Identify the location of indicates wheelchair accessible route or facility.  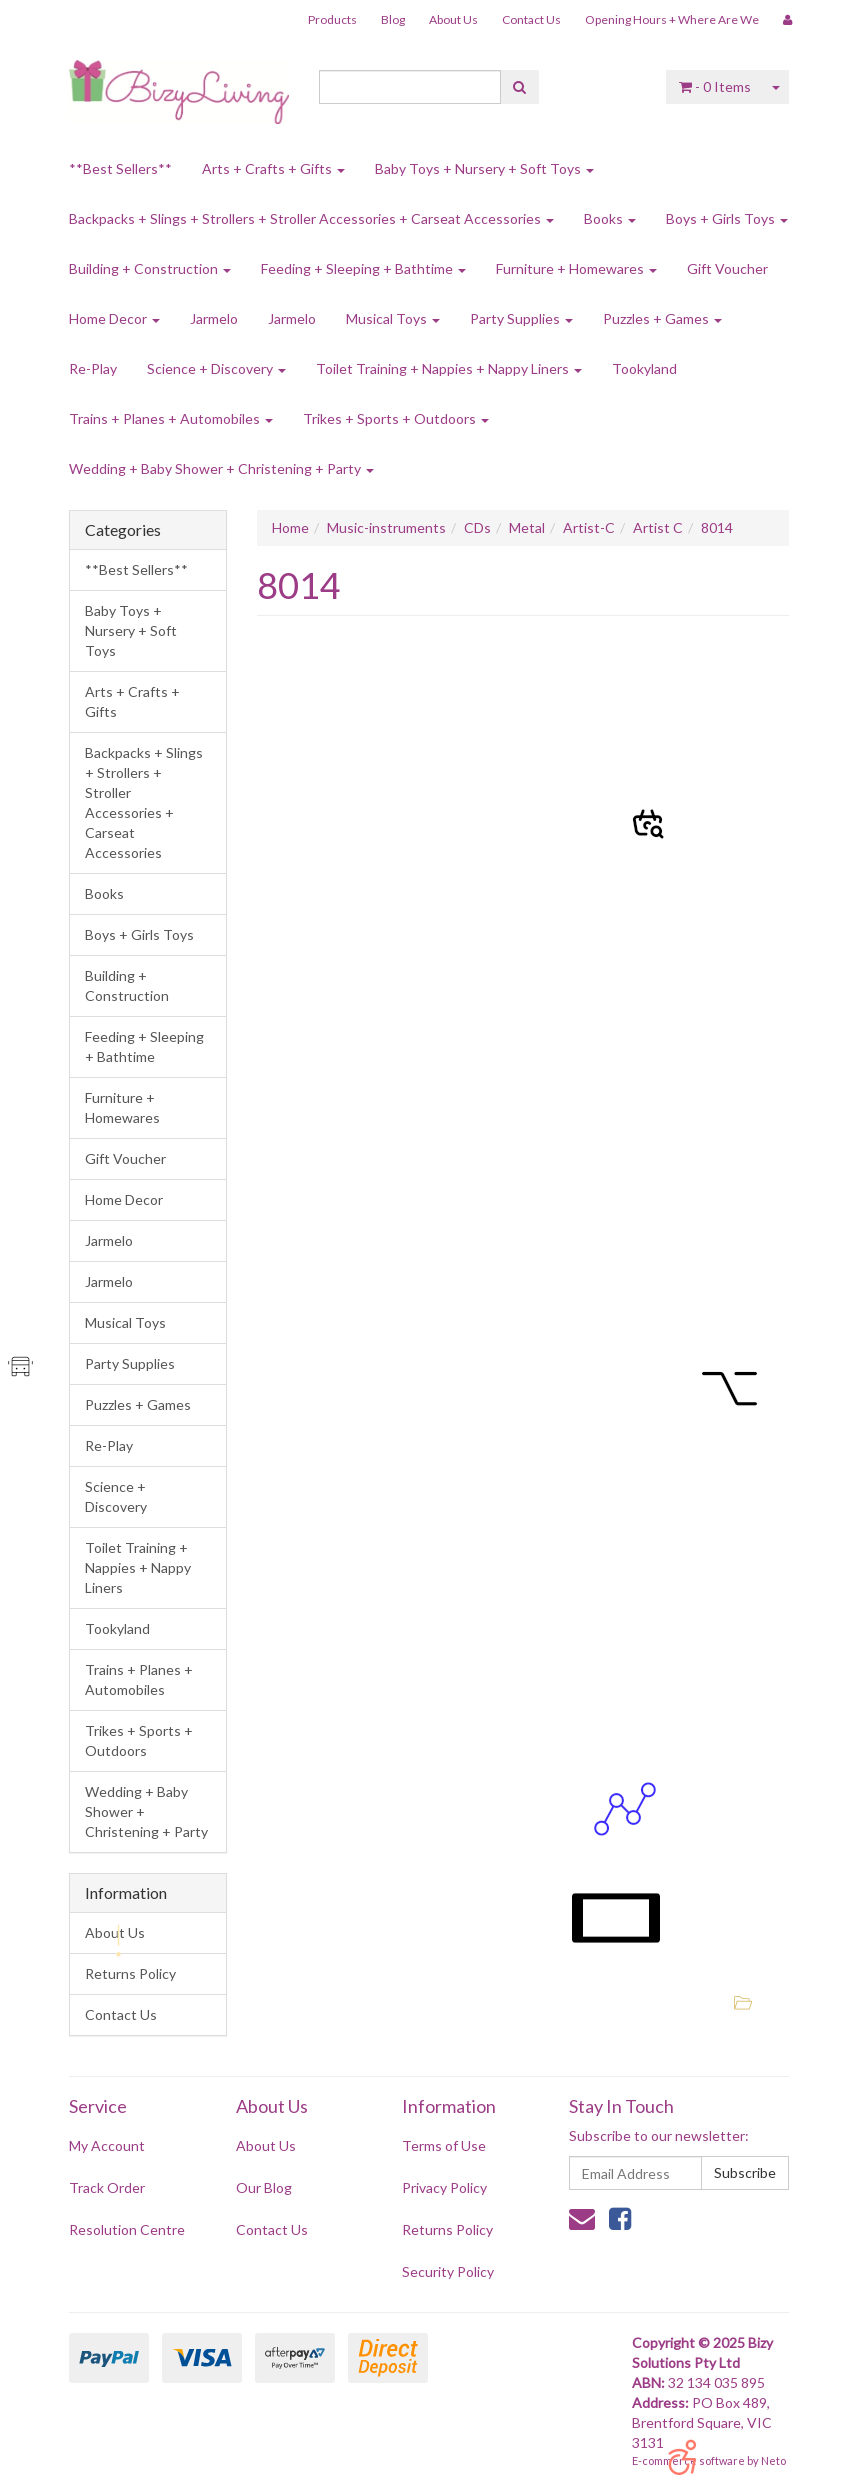
(683, 2458).